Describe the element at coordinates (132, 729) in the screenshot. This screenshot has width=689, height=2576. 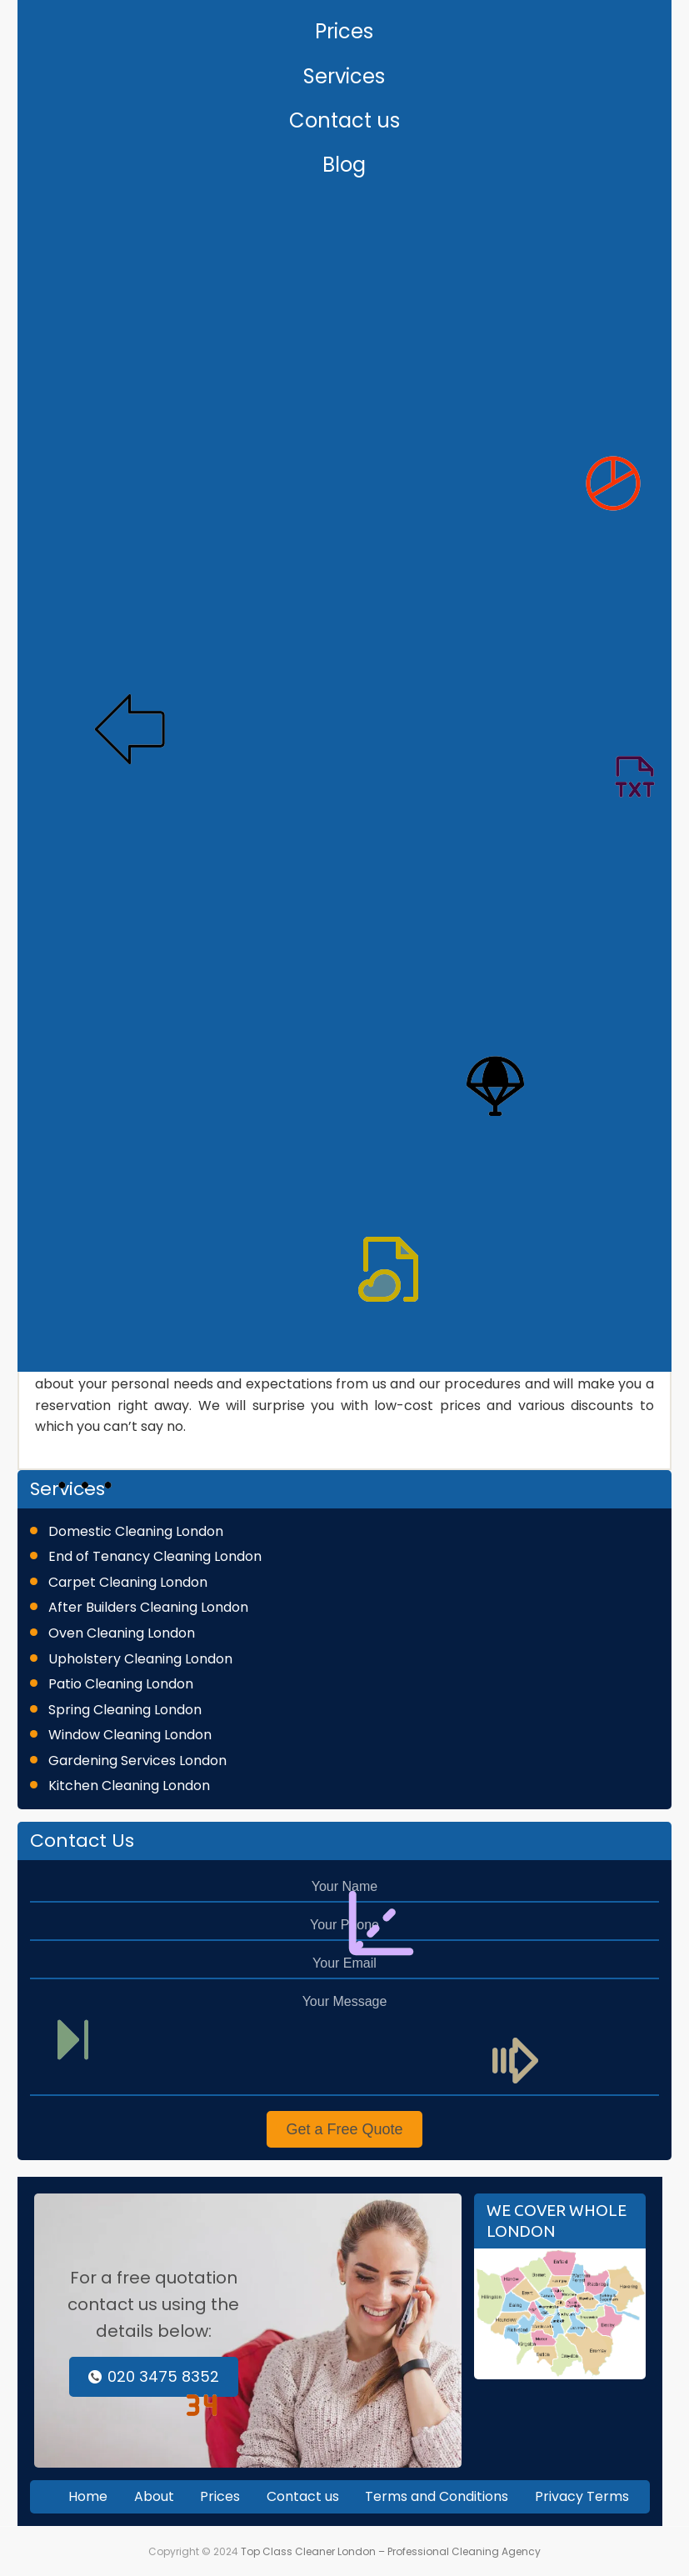
I see `go back to the previous screen` at that location.